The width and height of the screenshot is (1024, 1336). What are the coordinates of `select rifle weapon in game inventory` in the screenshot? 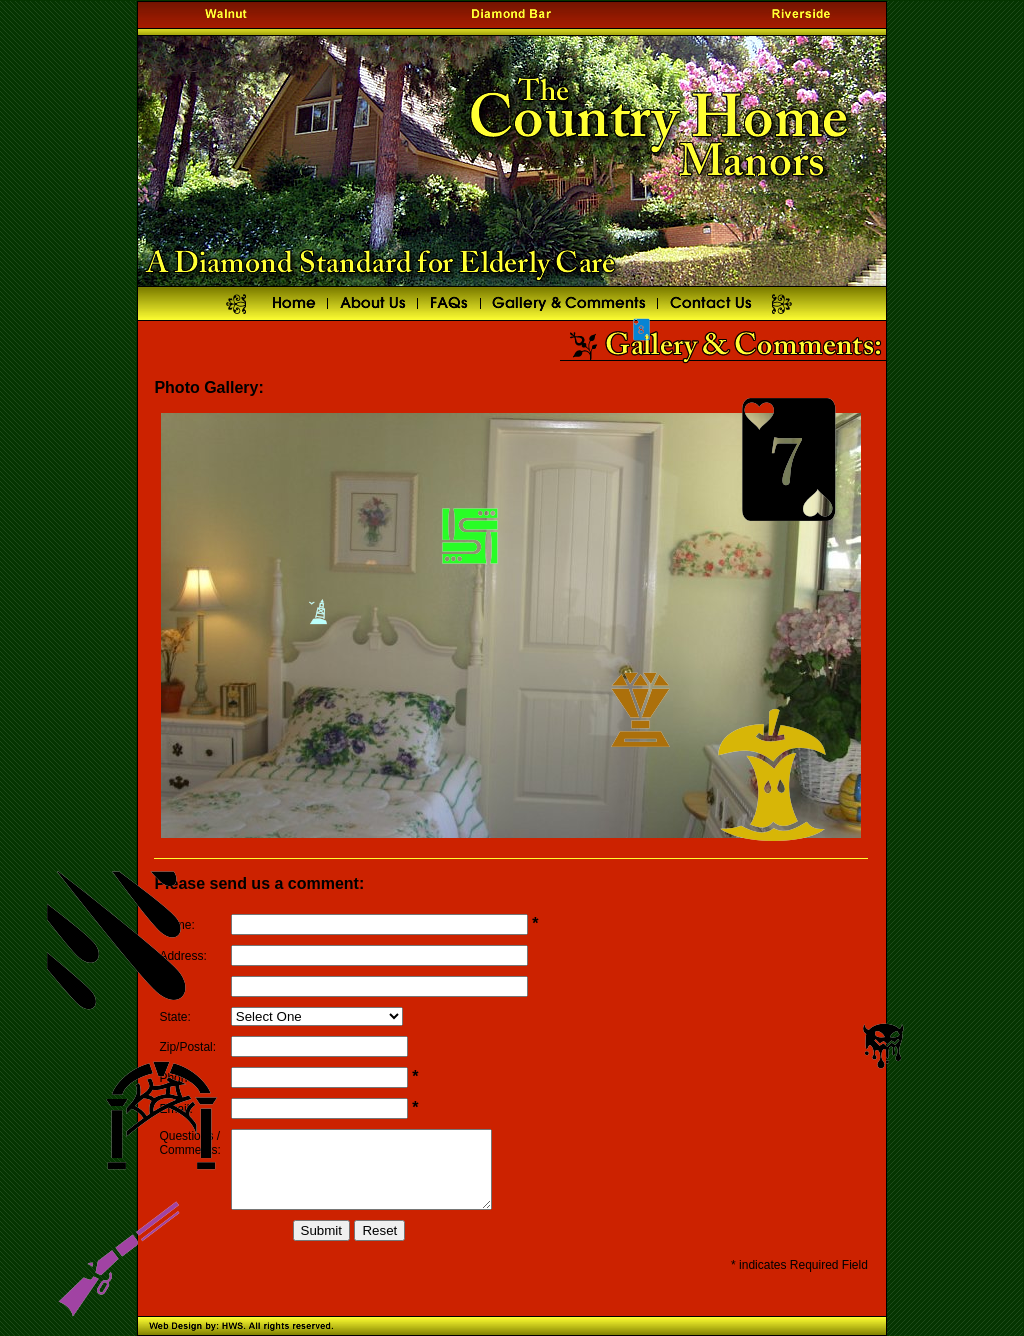 It's located at (119, 1259).